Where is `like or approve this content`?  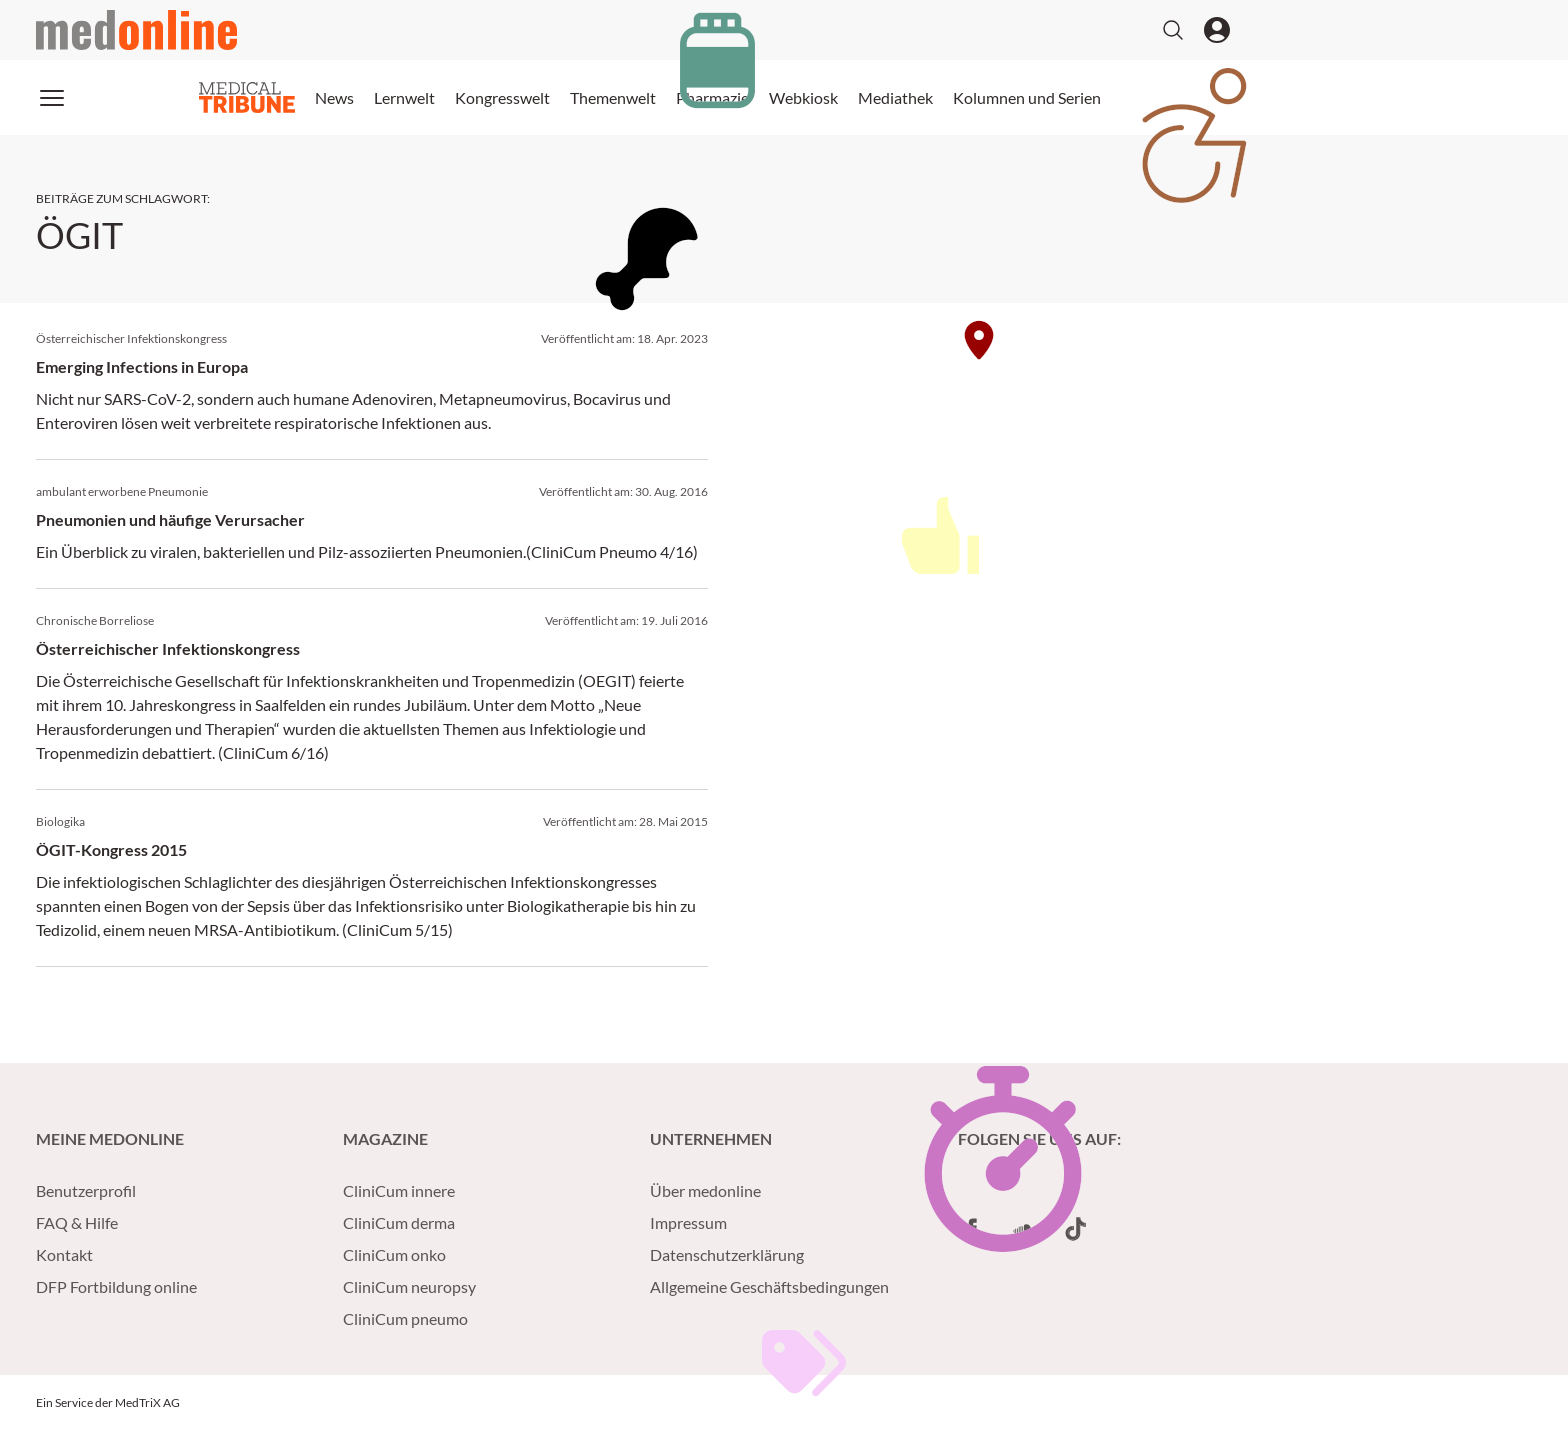 like or approve this content is located at coordinates (940, 535).